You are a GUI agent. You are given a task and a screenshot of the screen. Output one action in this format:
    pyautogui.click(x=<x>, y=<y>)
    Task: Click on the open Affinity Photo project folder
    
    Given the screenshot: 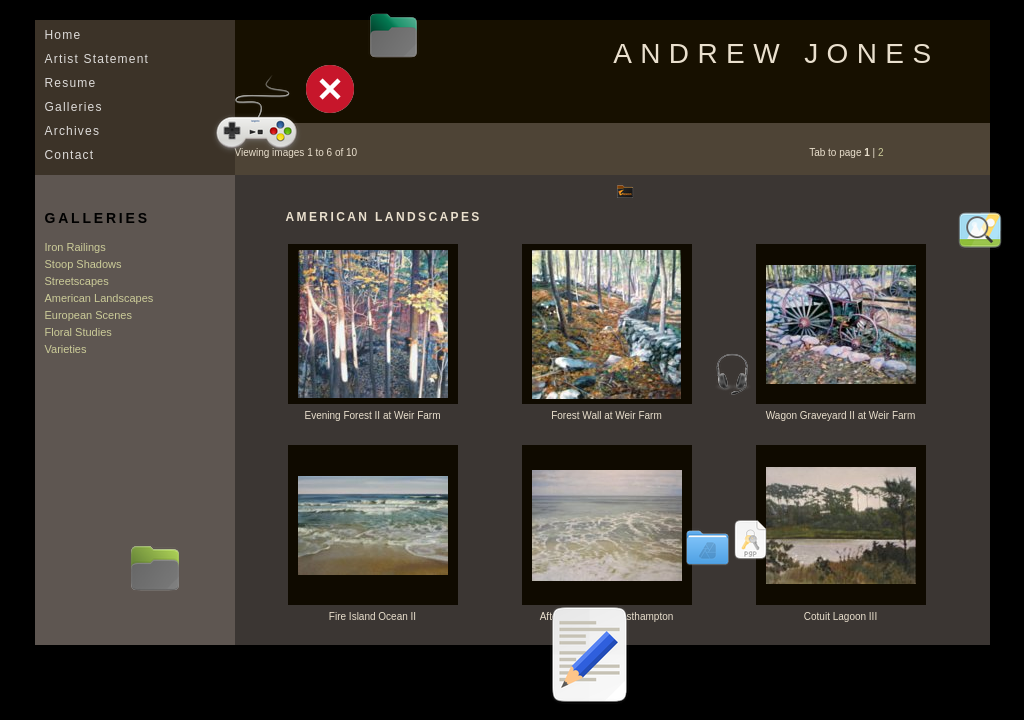 What is the action you would take?
    pyautogui.click(x=707, y=547)
    